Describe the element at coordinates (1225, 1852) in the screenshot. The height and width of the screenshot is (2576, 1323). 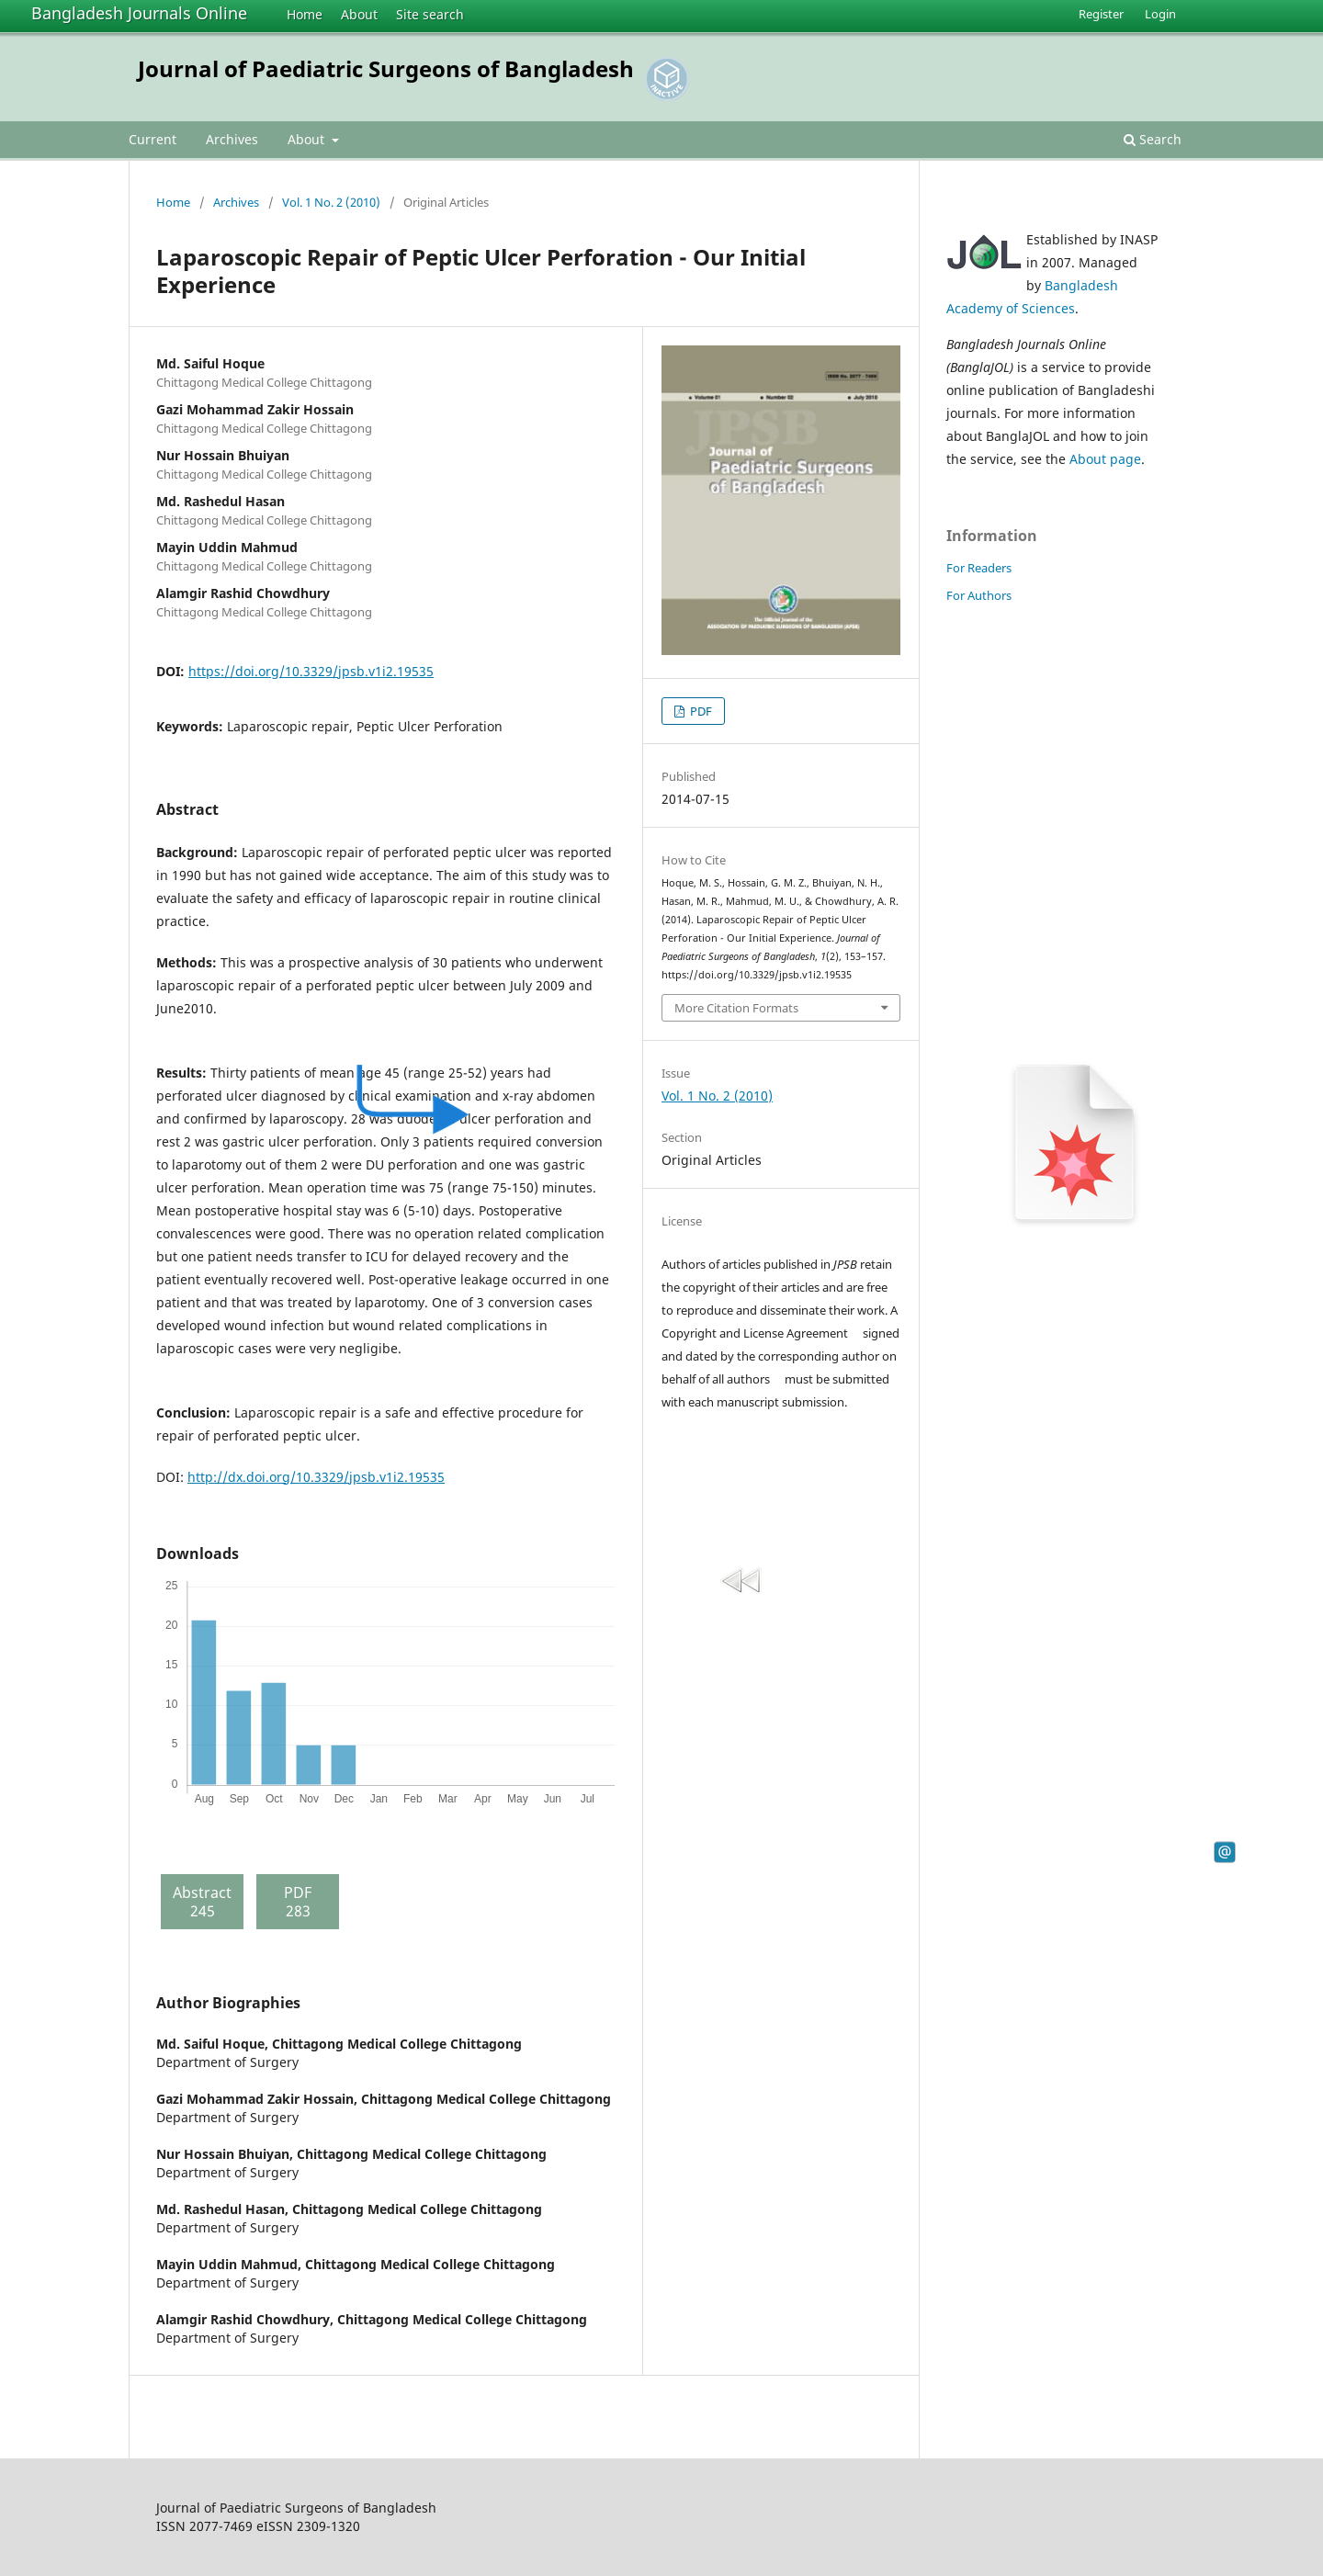
I see `access online accounts settings` at that location.